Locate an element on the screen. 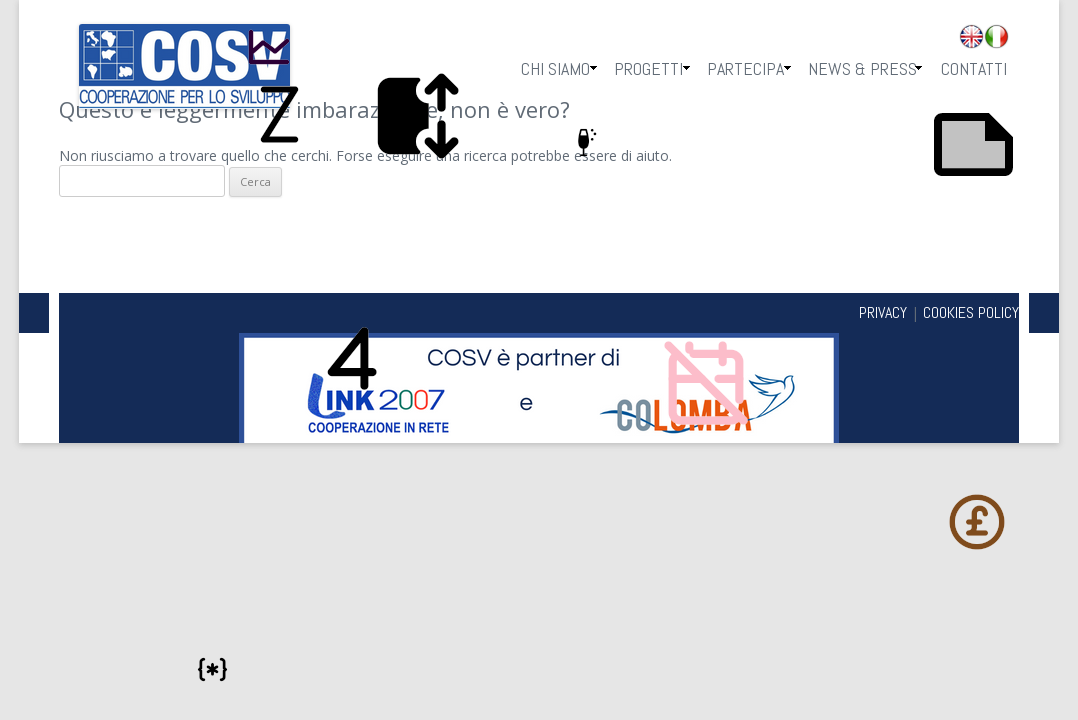  indicates step four in a multi-step process is located at coordinates (353, 358).